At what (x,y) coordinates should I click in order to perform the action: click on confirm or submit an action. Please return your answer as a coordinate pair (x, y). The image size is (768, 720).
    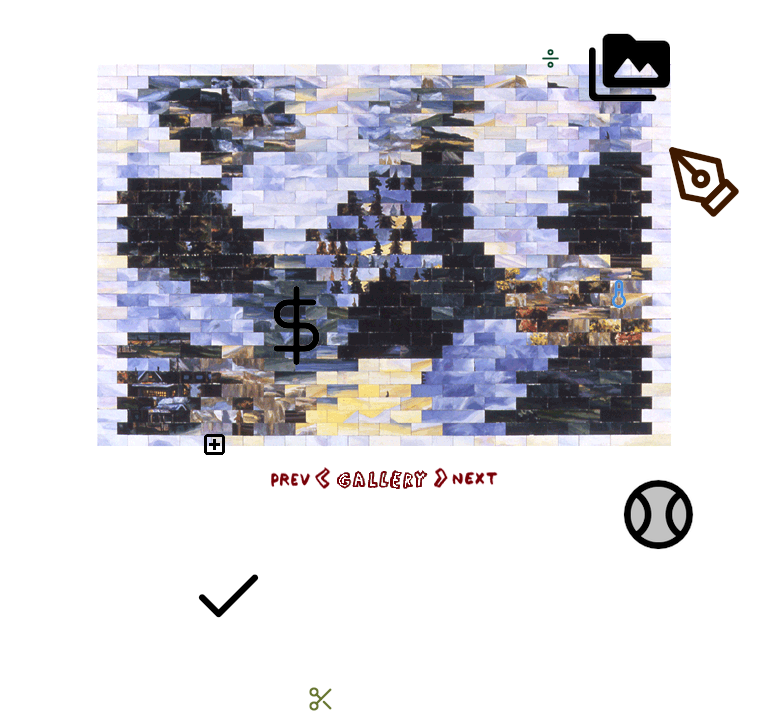
    Looking at the image, I should click on (228, 597).